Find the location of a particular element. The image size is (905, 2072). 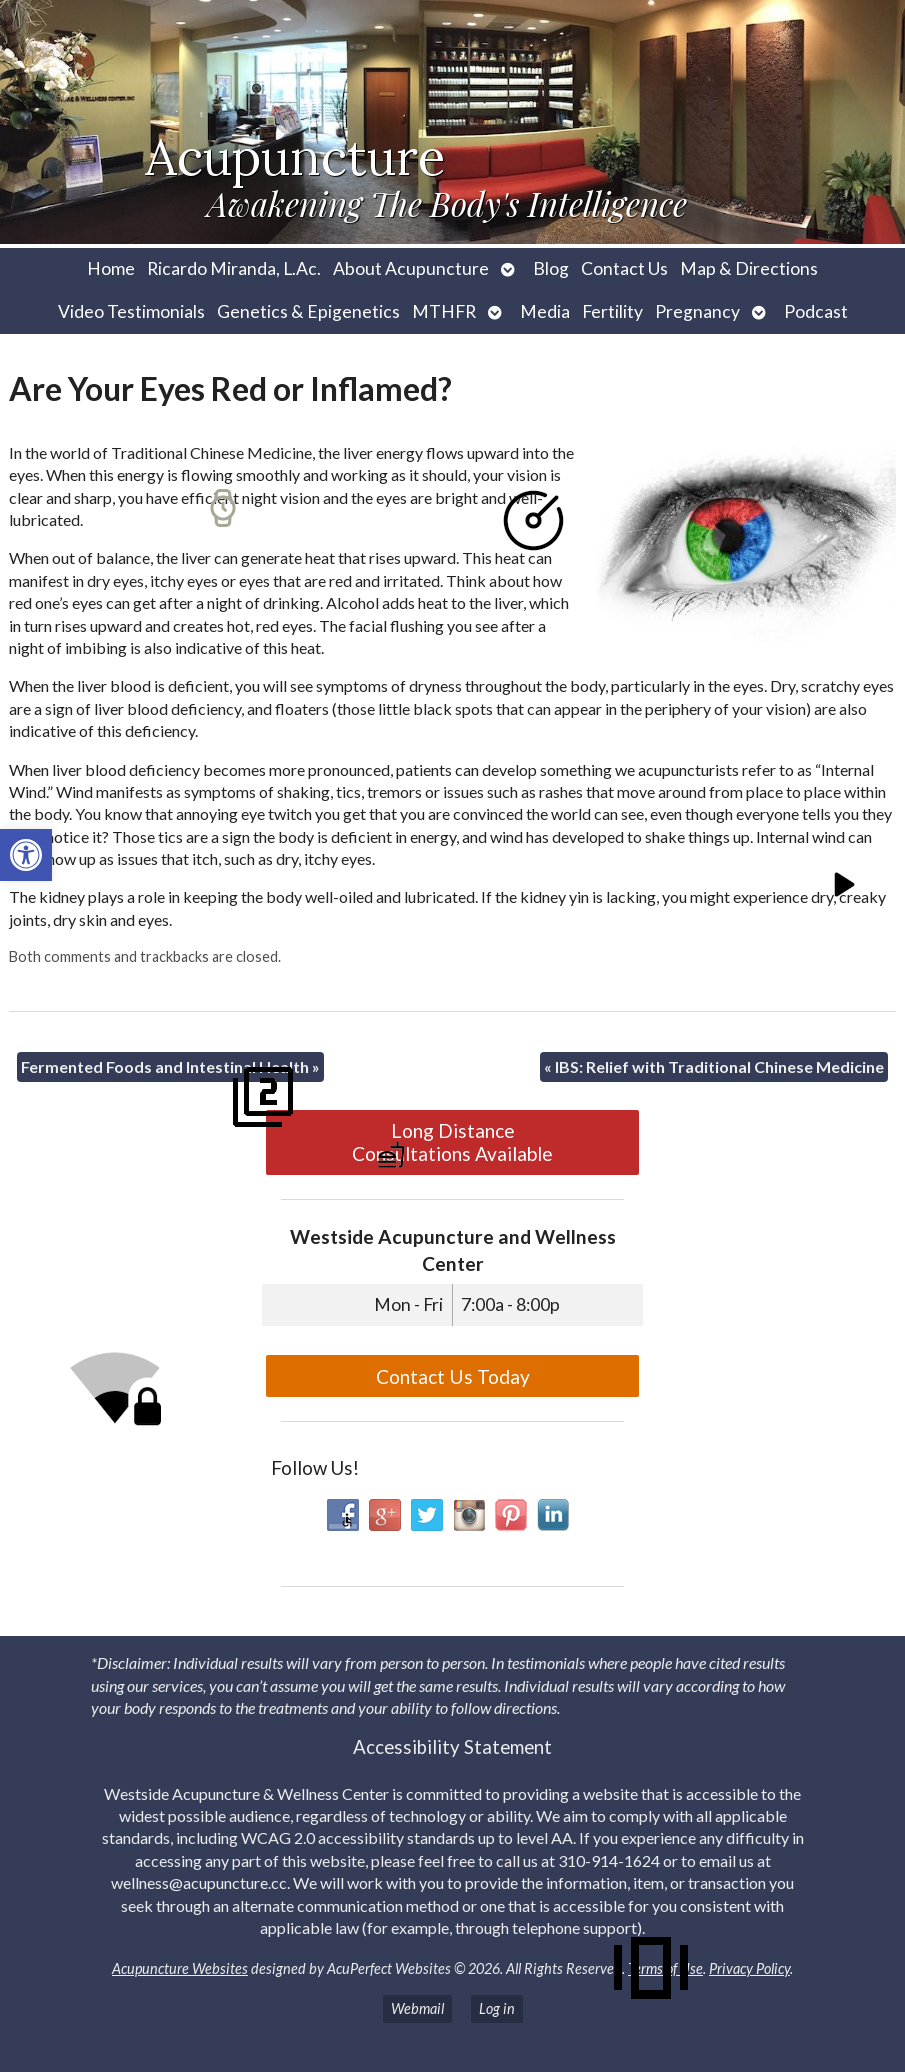

view performance metrics or usage statistics is located at coordinates (533, 520).